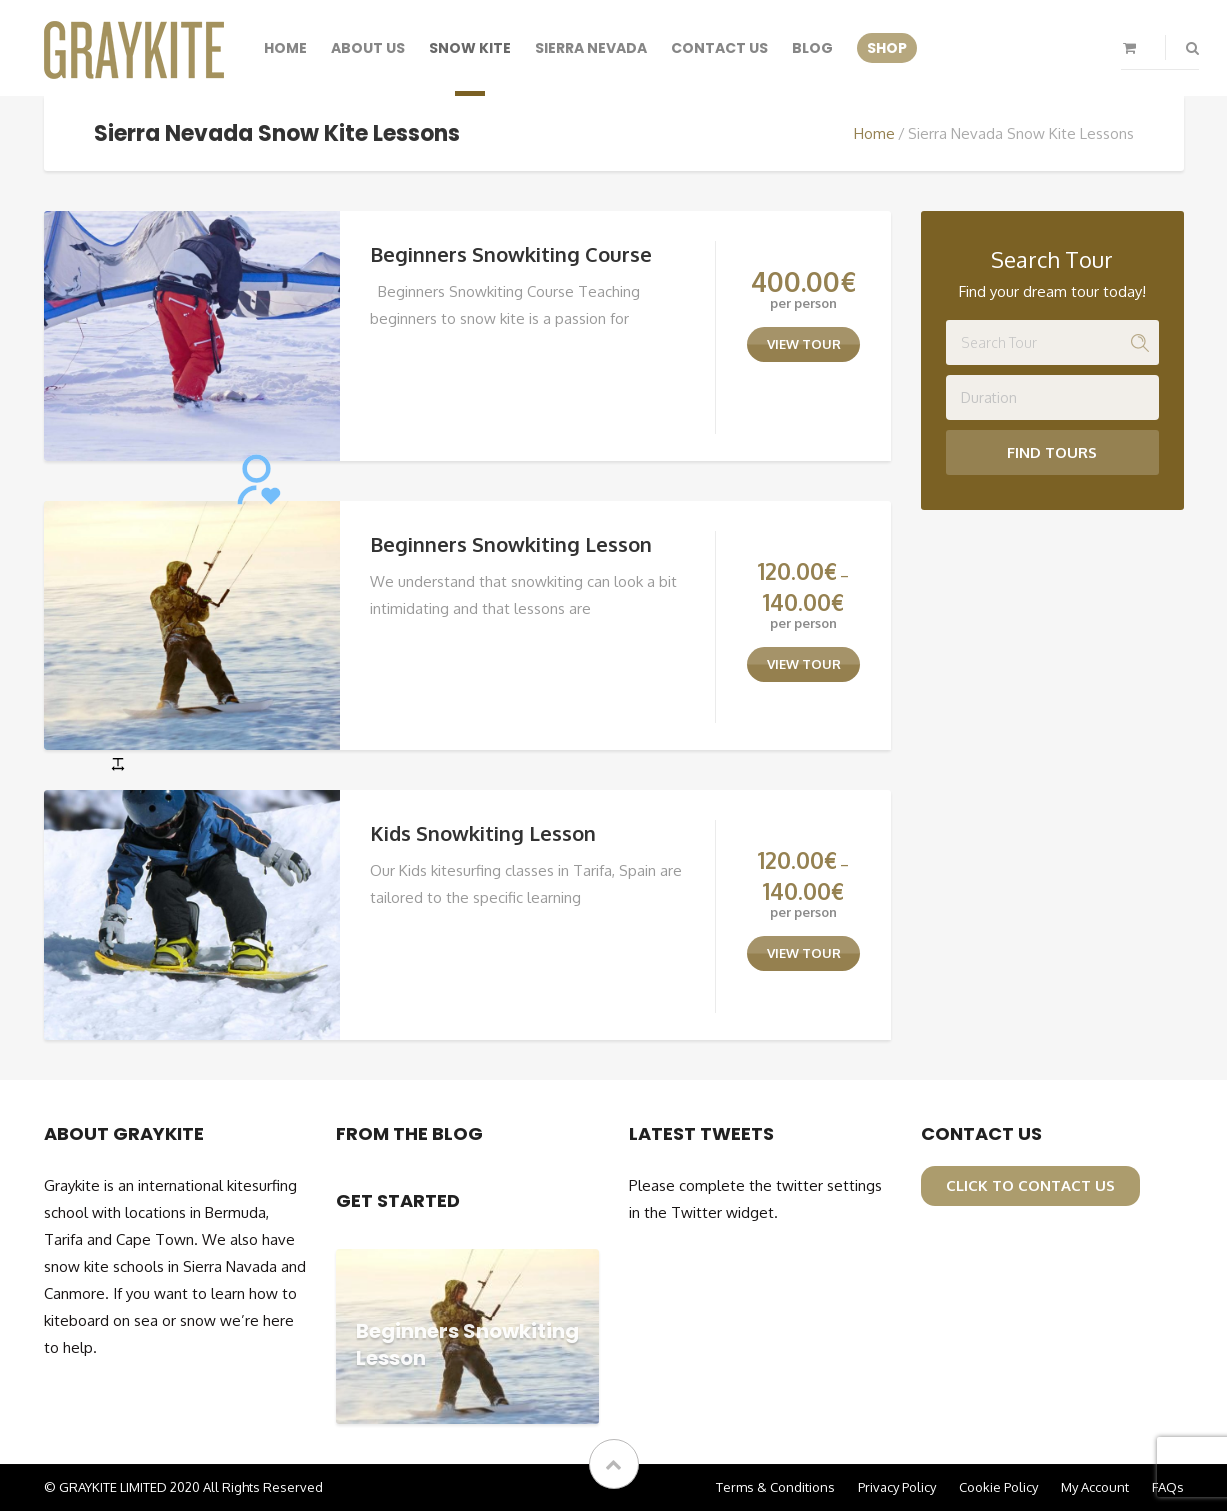 This screenshot has height=1511, width=1227. What do you see at coordinates (256, 480) in the screenshot?
I see `view your favorite contacts` at bounding box center [256, 480].